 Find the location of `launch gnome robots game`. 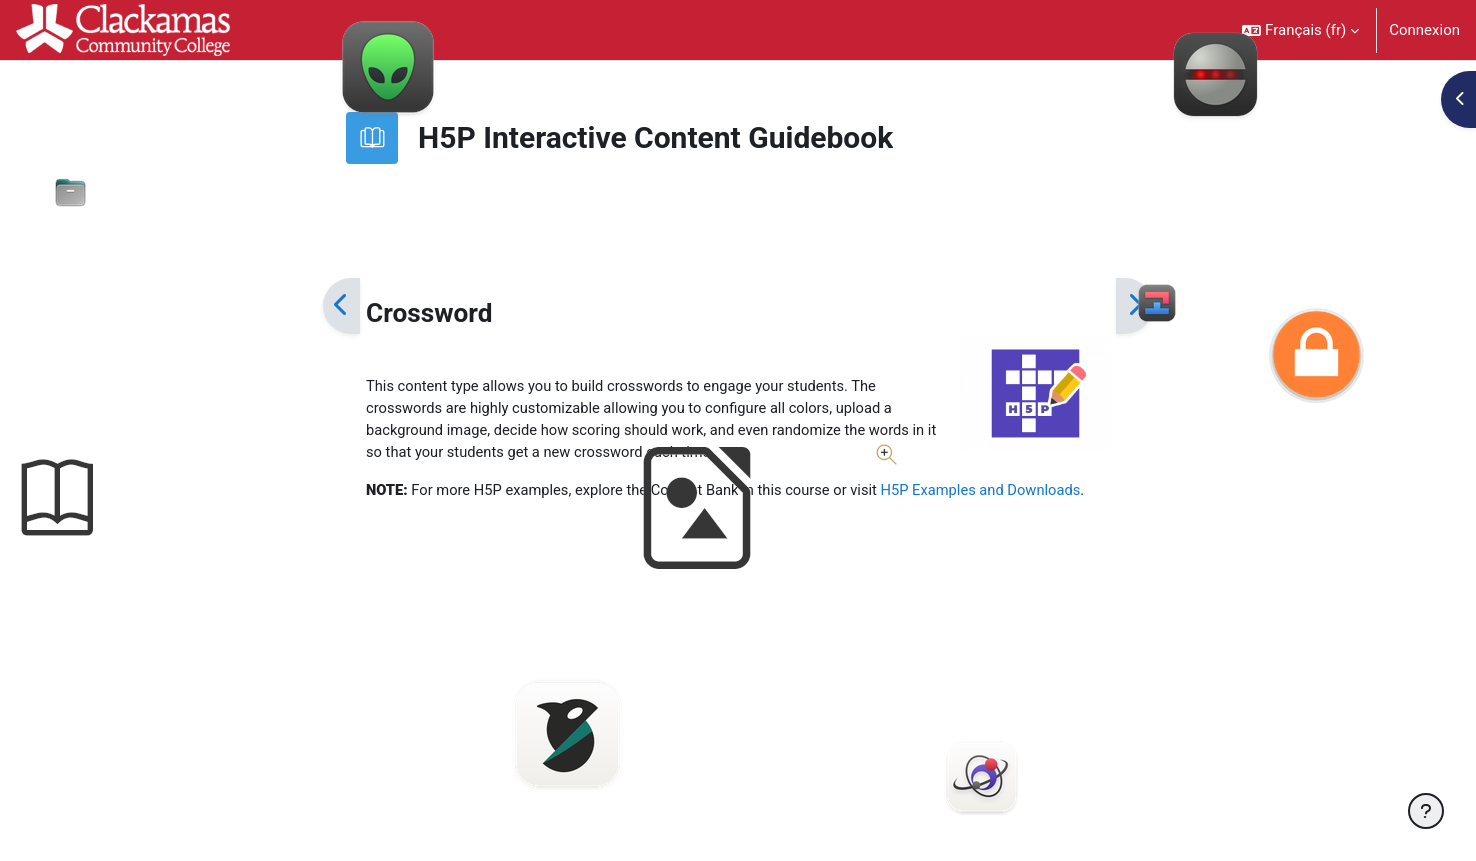

launch gnome robots game is located at coordinates (1215, 74).